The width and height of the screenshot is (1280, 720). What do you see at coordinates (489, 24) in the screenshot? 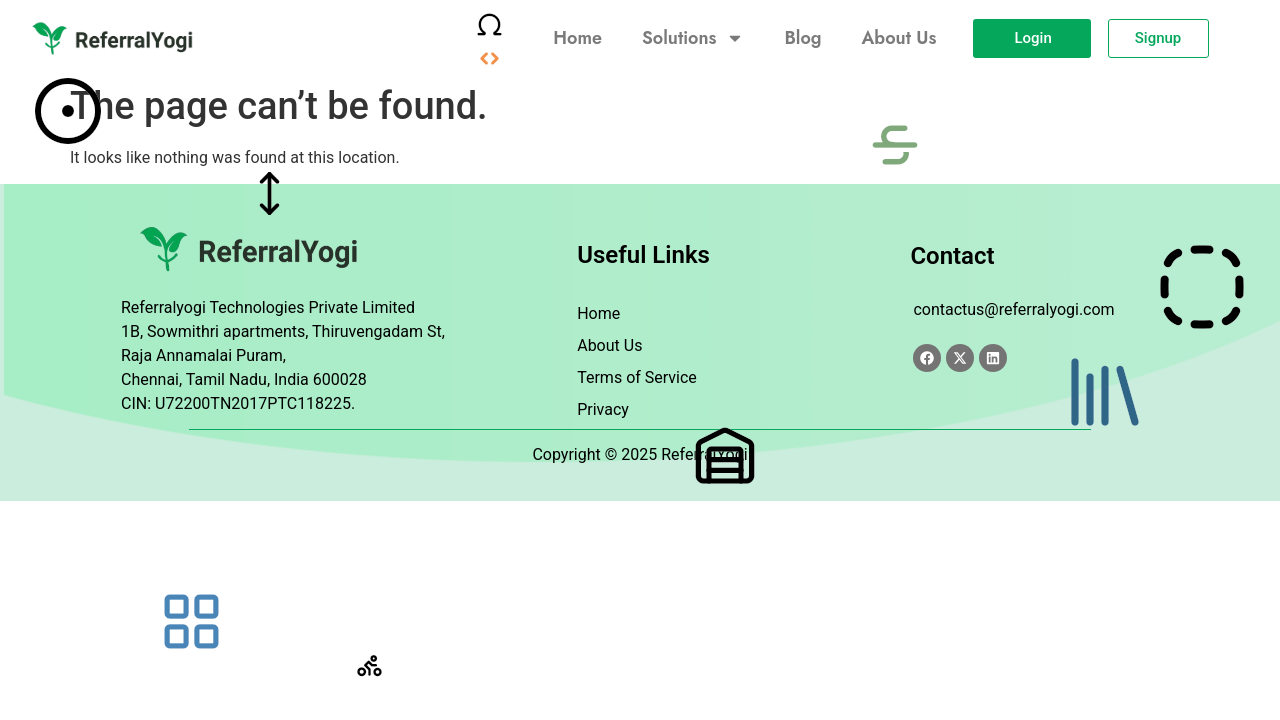
I see `represents the omega symbol in mathematical or scientific contexts` at bounding box center [489, 24].